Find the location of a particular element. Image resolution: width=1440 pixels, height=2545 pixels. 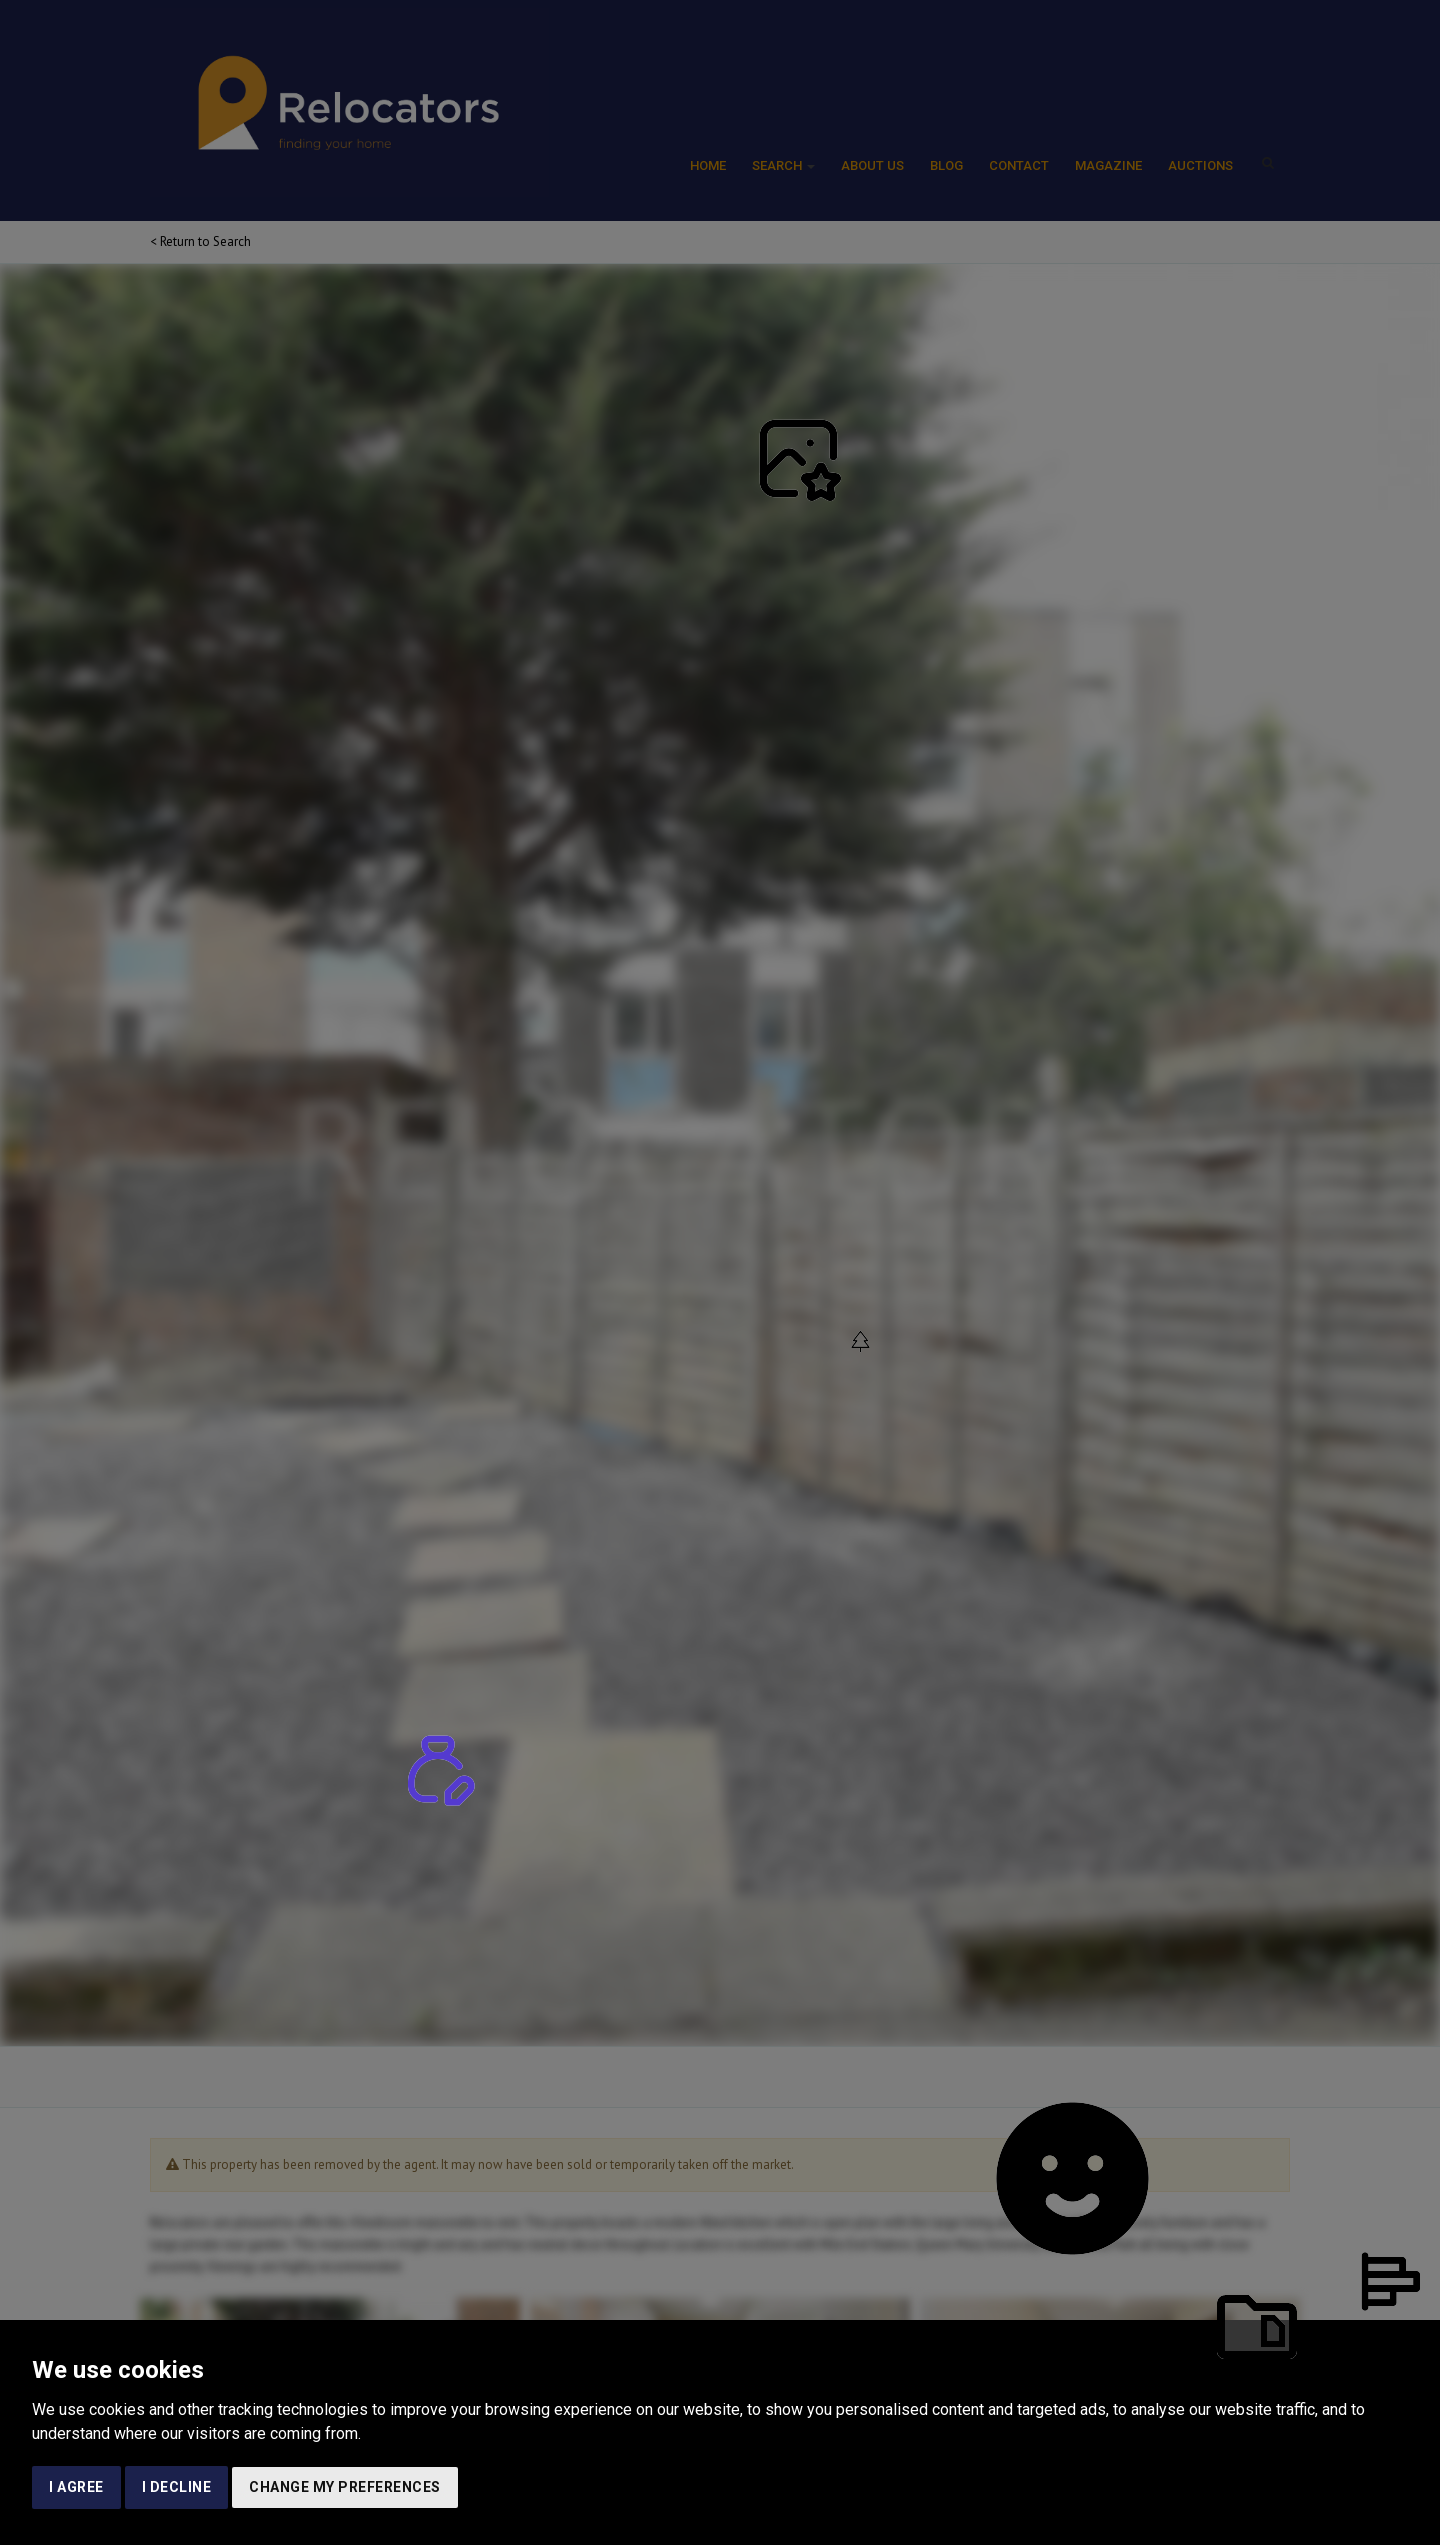

add a reaction or emoji to a message is located at coordinates (1072, 2178).